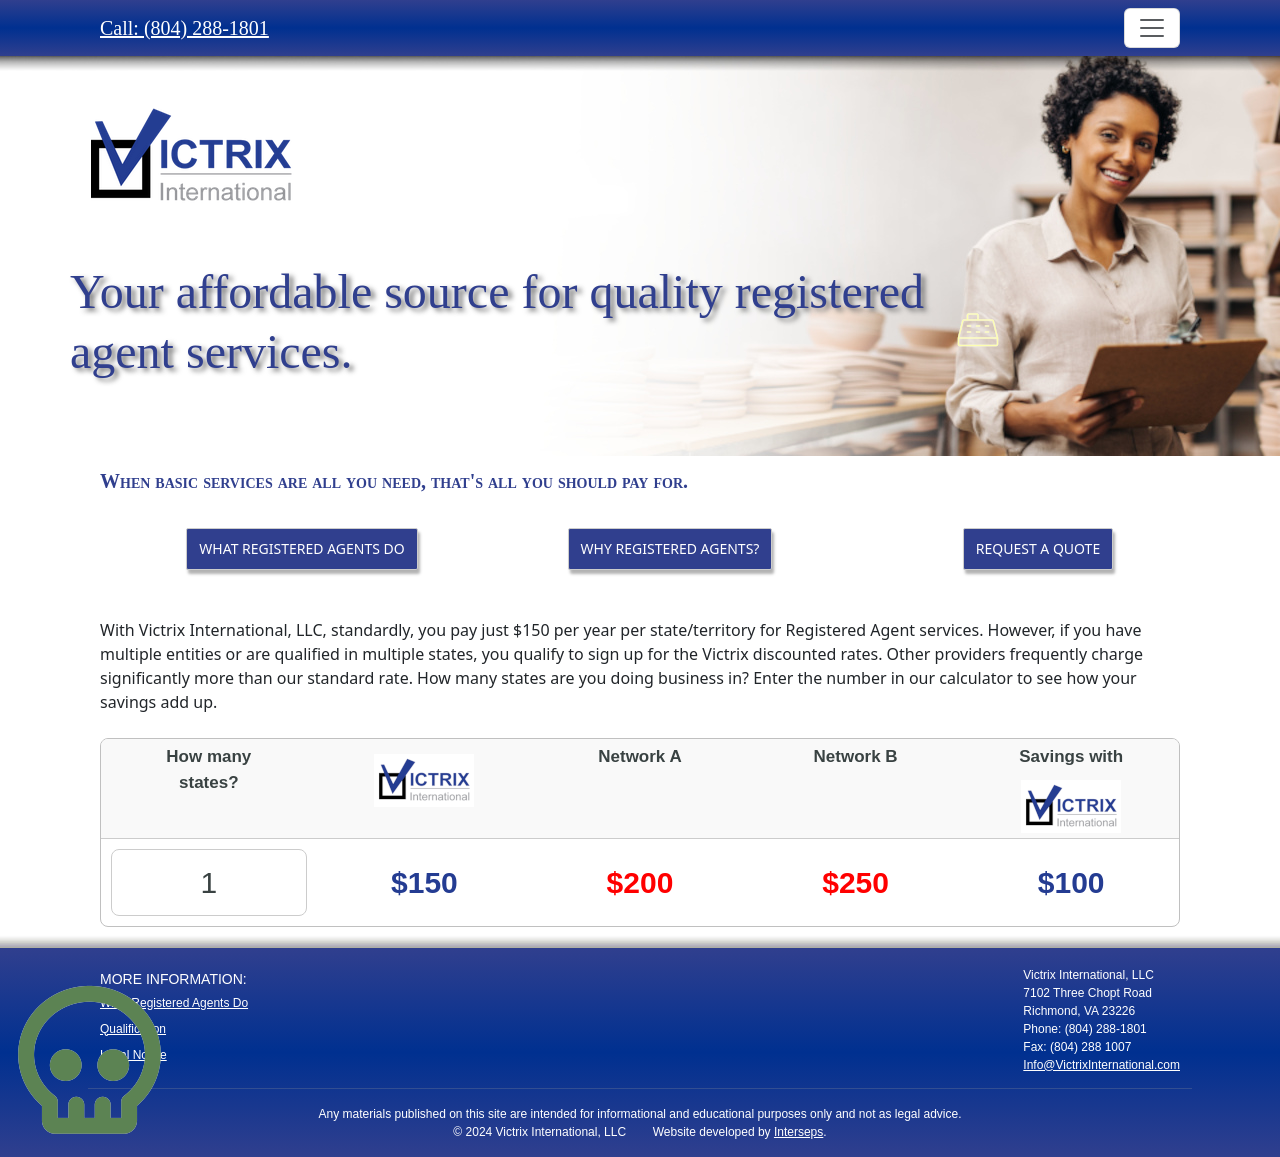 This screenshot has width=1280, height=1157. Describe the element at coordinates (89, 1062) in the screenshot. I see `indicates danger or hazardous content` at that location.